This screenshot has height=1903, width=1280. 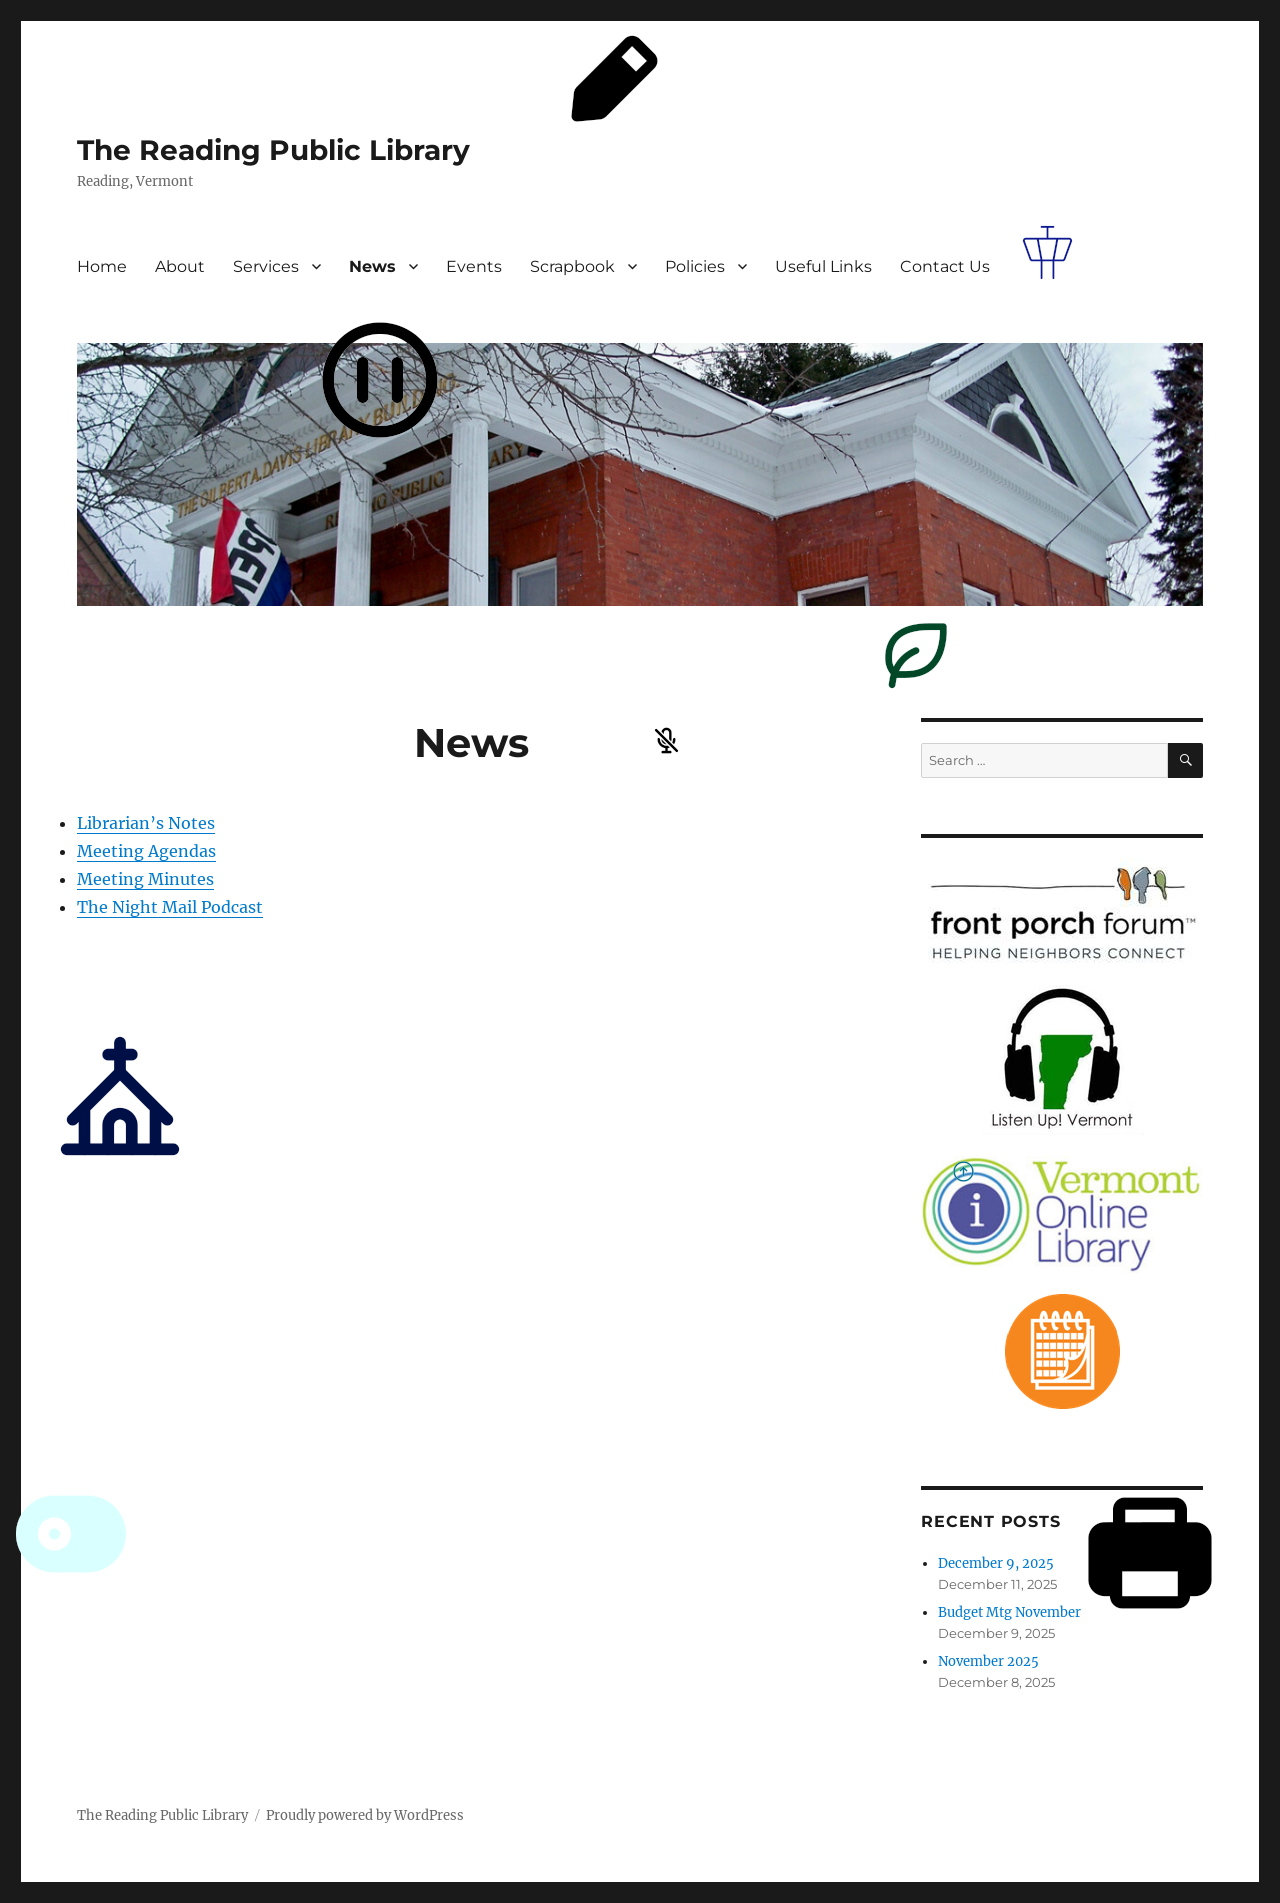 I want to click on print the current document, so click(x=1150, y=1553).